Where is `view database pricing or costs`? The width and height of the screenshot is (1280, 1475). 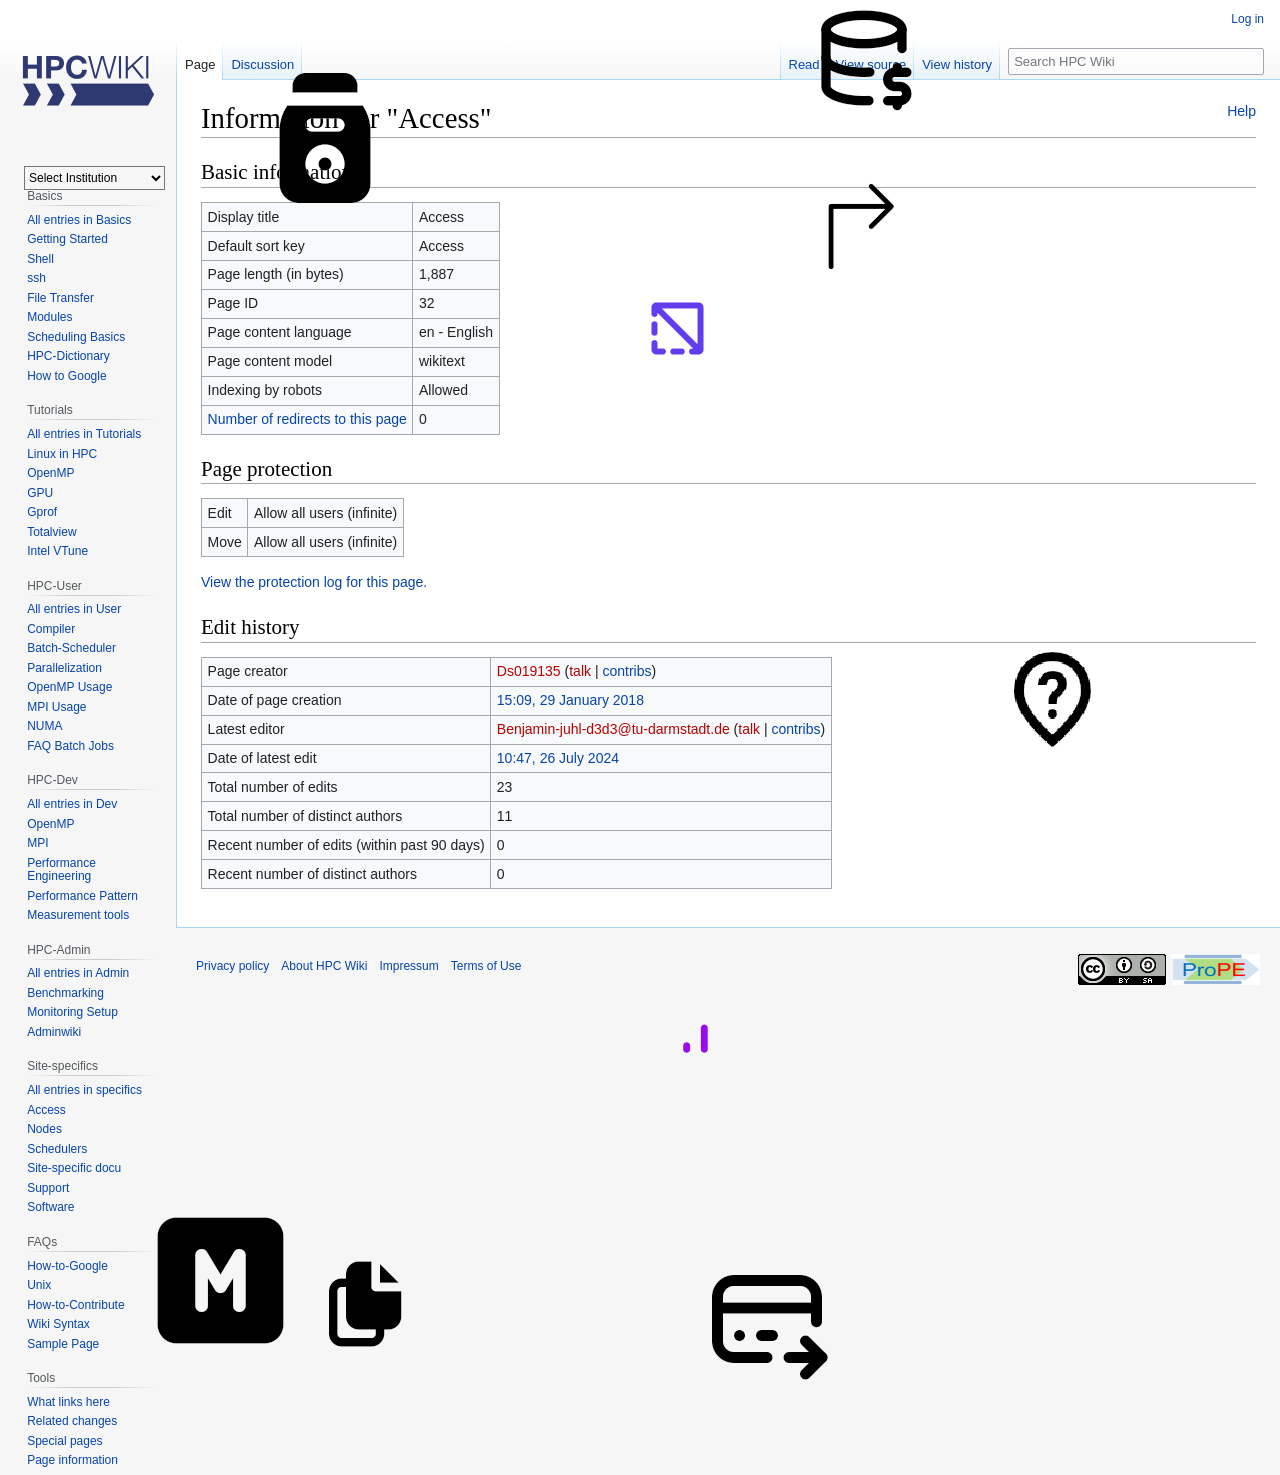
view database pricing or costs is located at coordinates (864, 58).